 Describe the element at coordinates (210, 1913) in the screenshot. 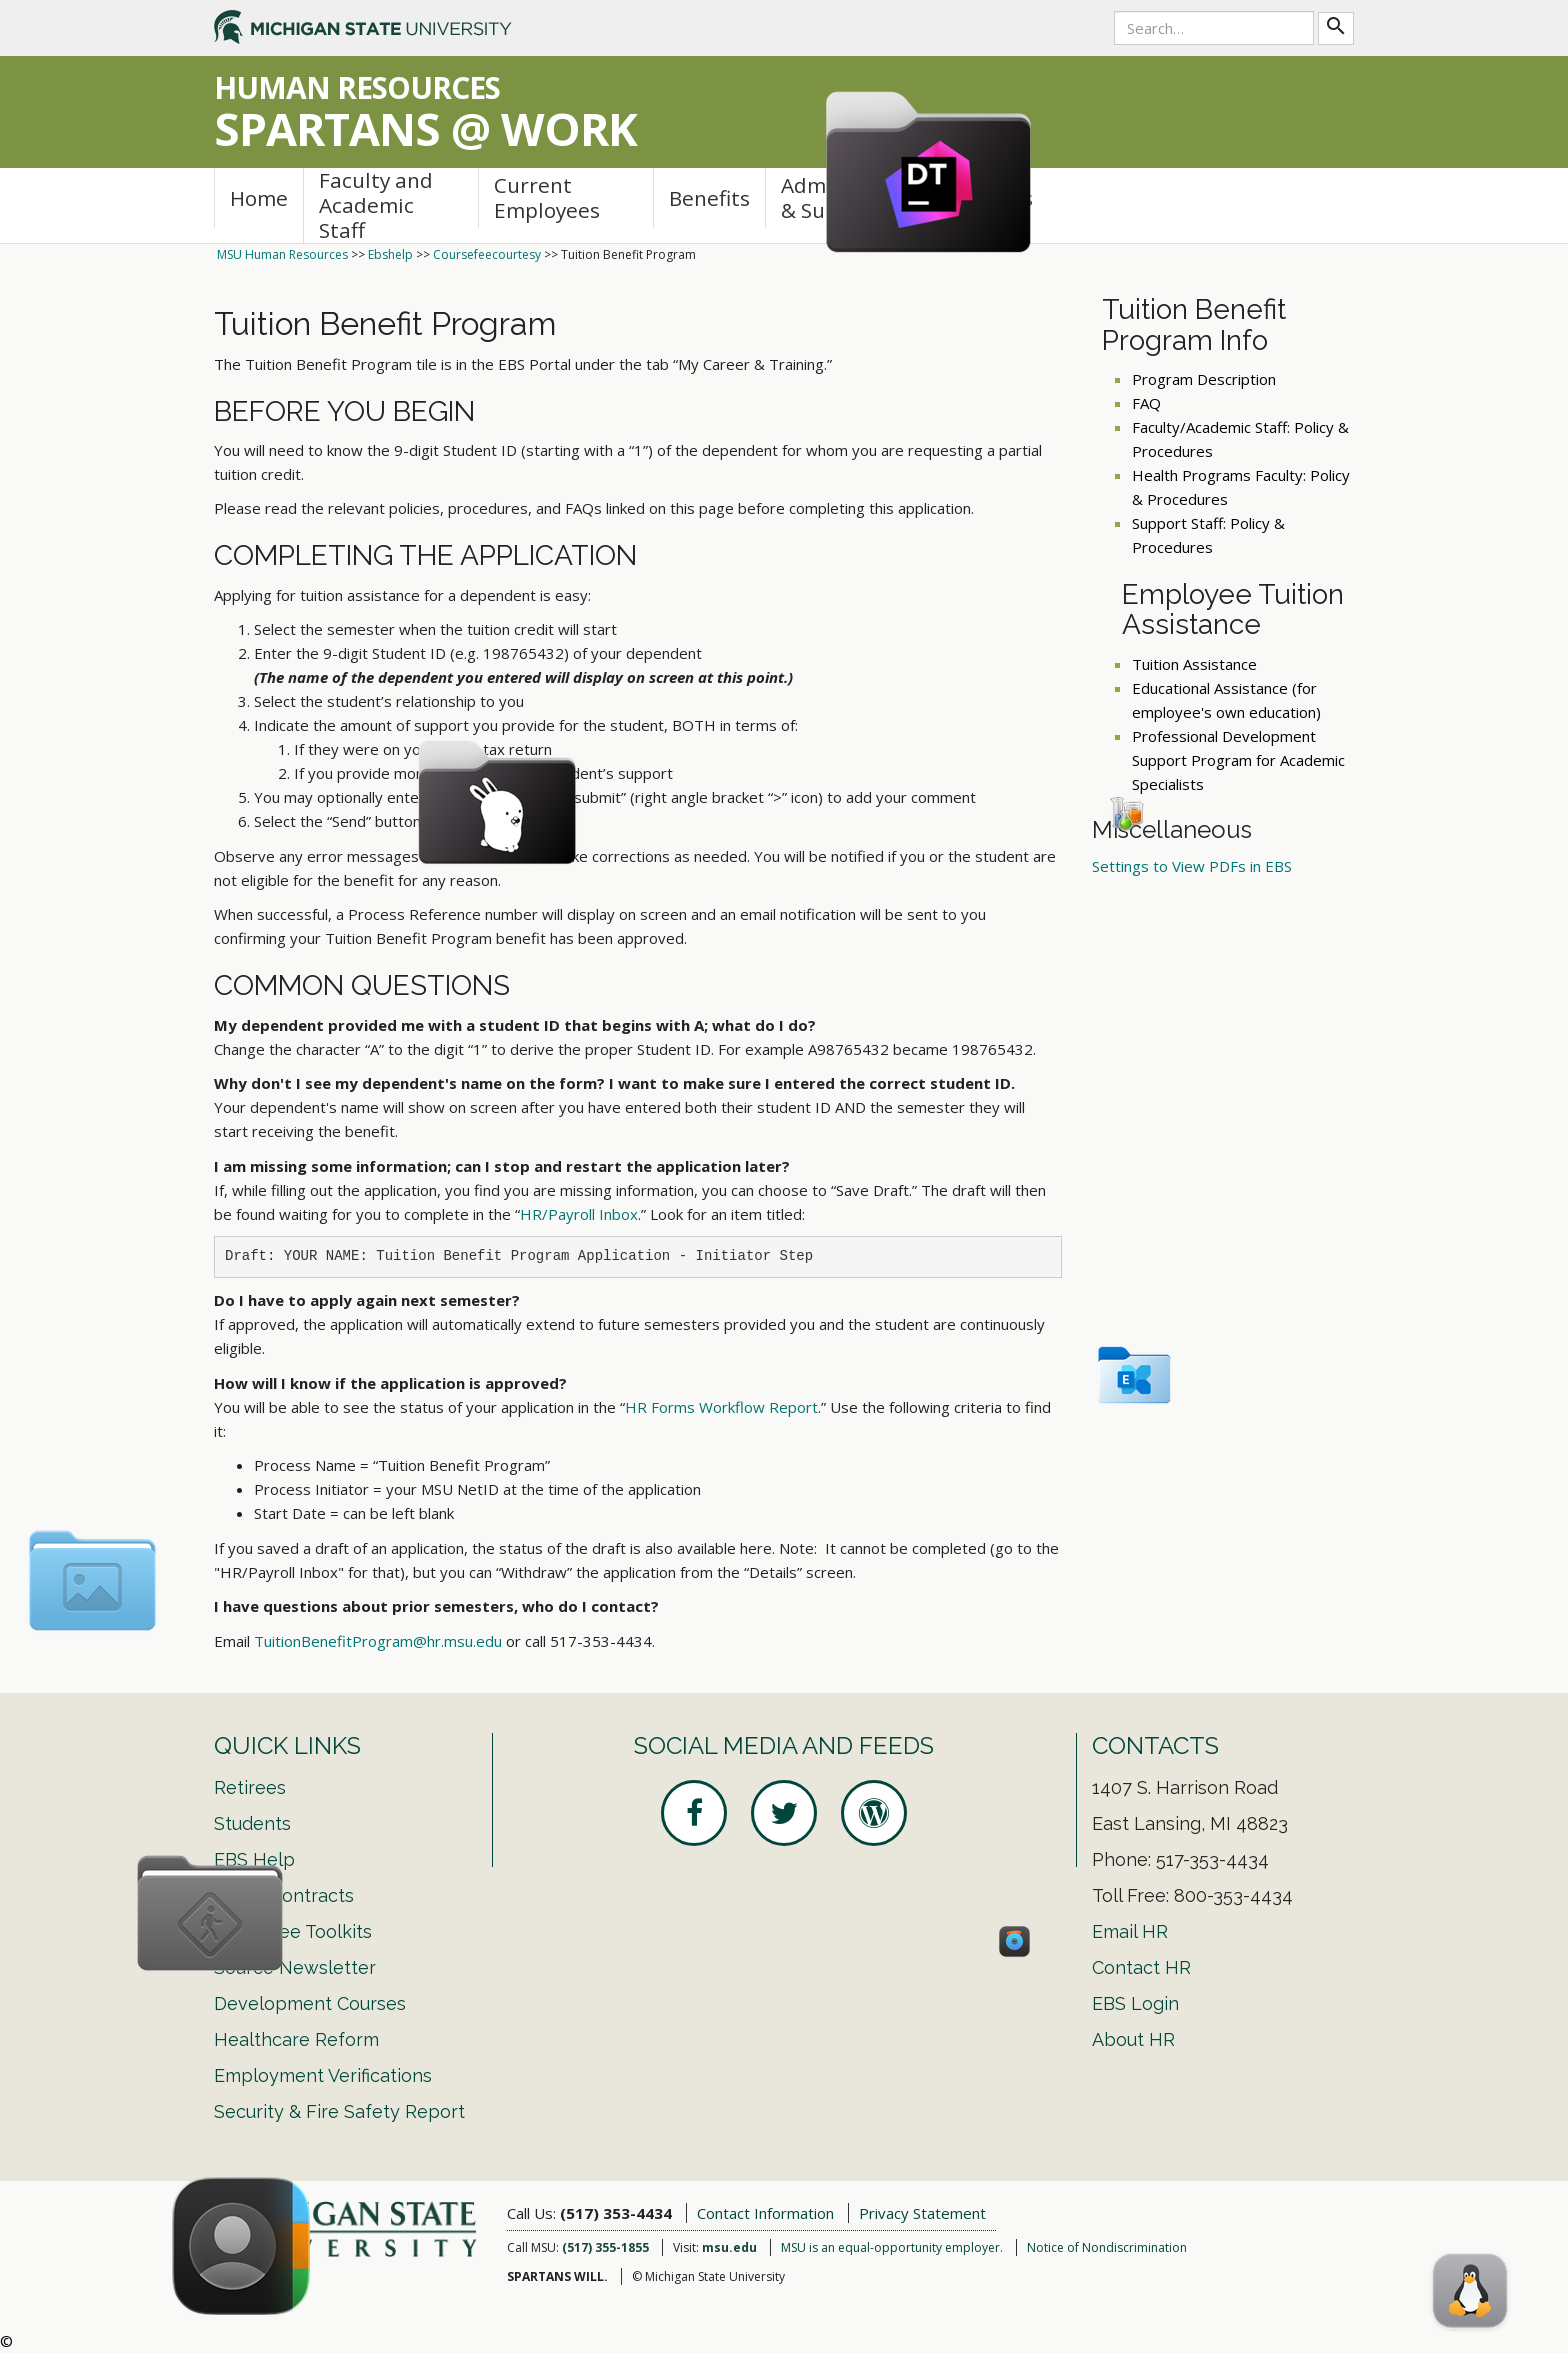

I see `access public or shared folder` at that location.